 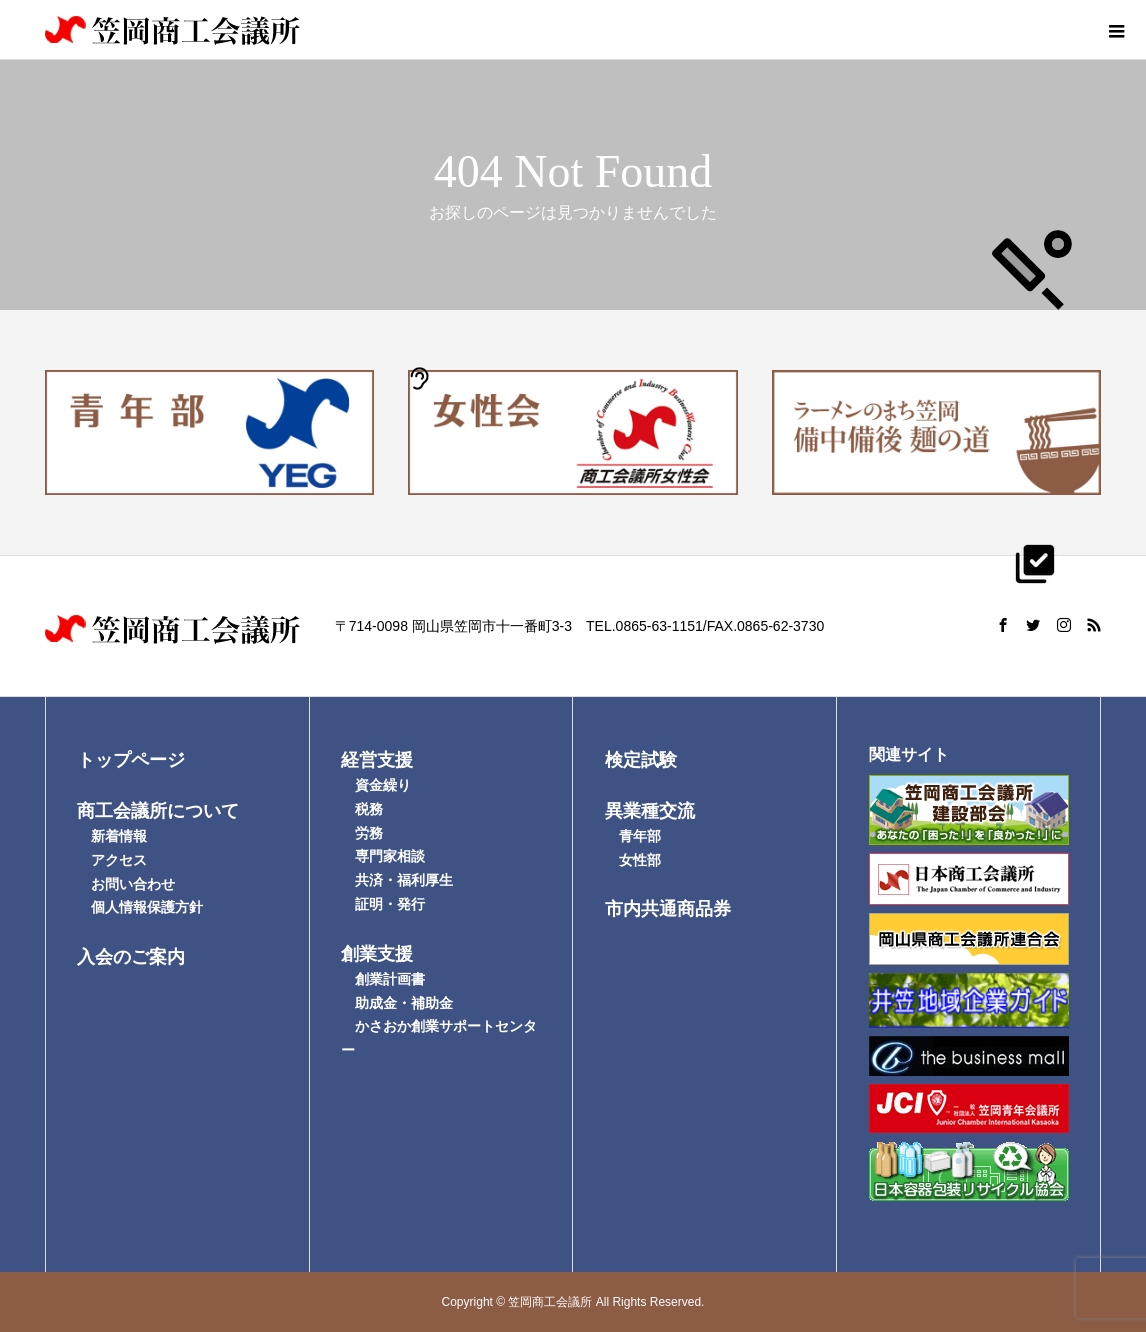 I want to click on enable audio or listening features, so click(x=418, y=378).